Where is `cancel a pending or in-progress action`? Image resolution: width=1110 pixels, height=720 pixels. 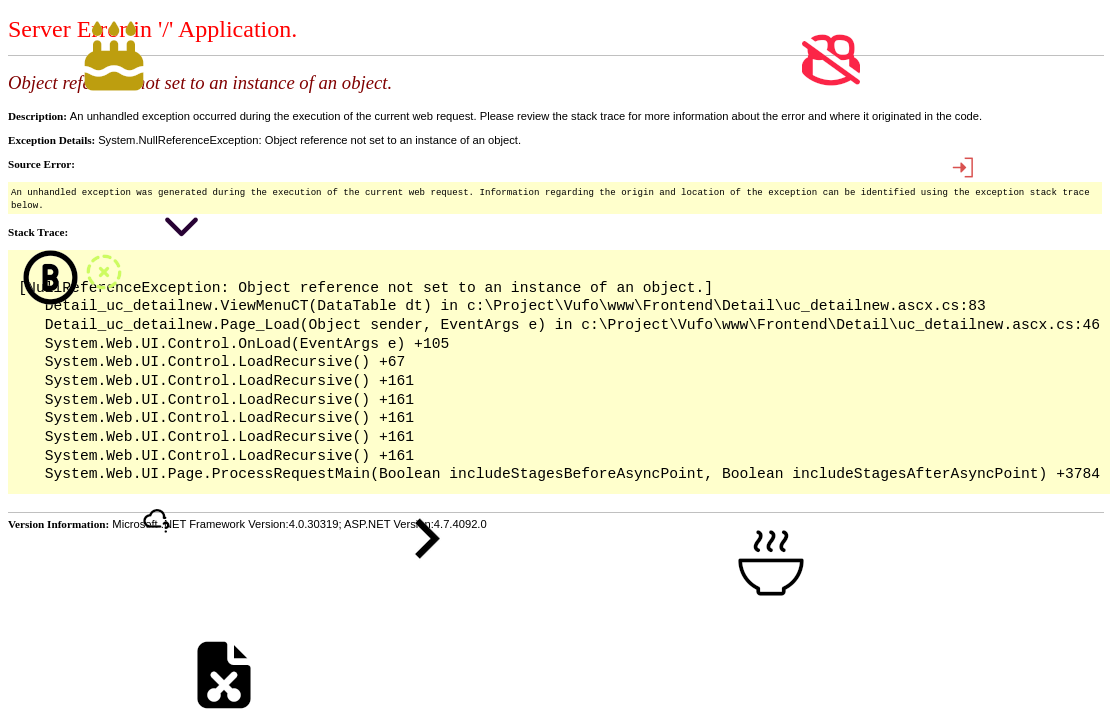 cancel a pending or in-progress action is located at coordinates (104, 272).